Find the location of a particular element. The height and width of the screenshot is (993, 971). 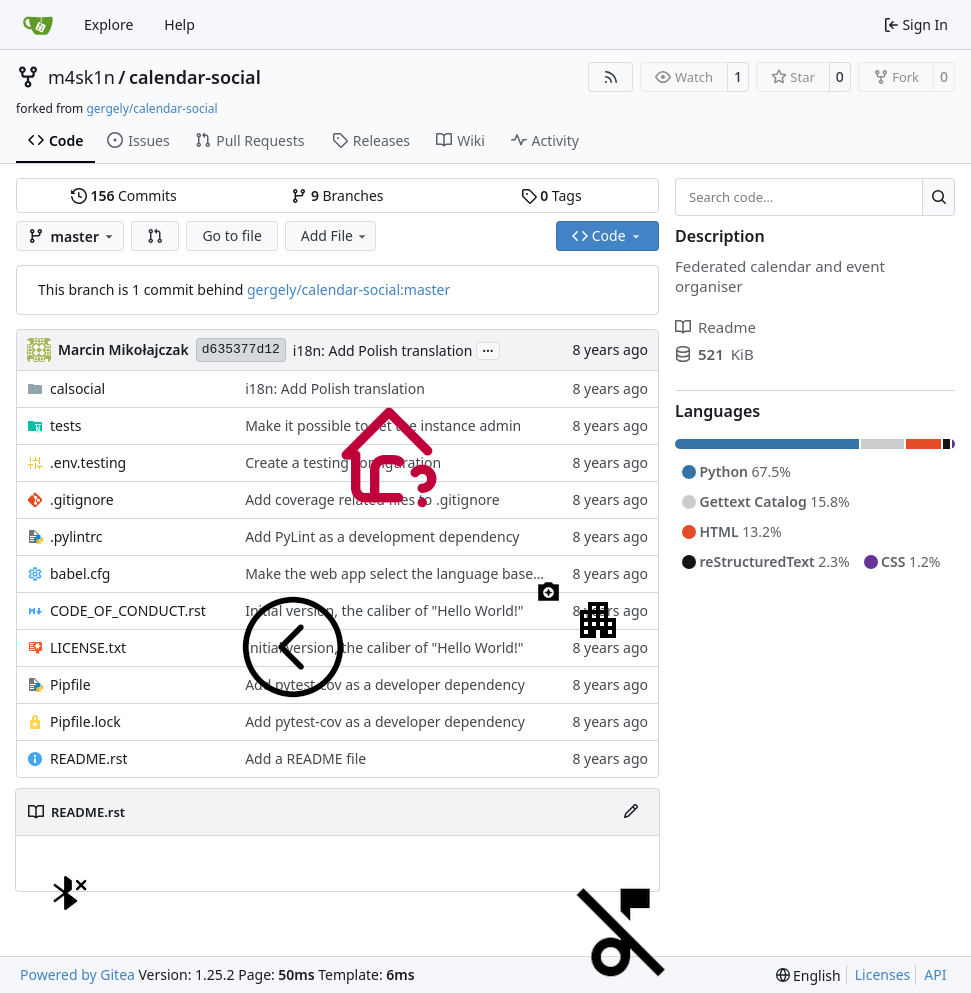

enhance or improve photo quality is located at coordinates (548, 591).